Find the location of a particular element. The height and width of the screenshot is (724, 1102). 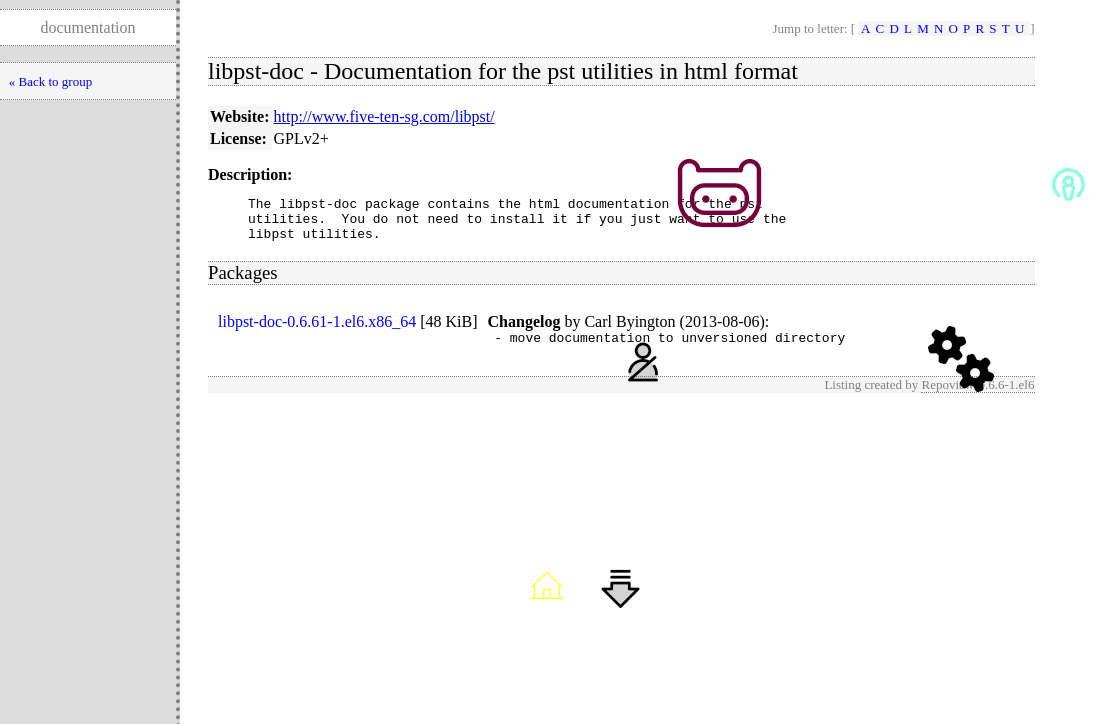

navigate to home screen is located at coordinates (547, 586).